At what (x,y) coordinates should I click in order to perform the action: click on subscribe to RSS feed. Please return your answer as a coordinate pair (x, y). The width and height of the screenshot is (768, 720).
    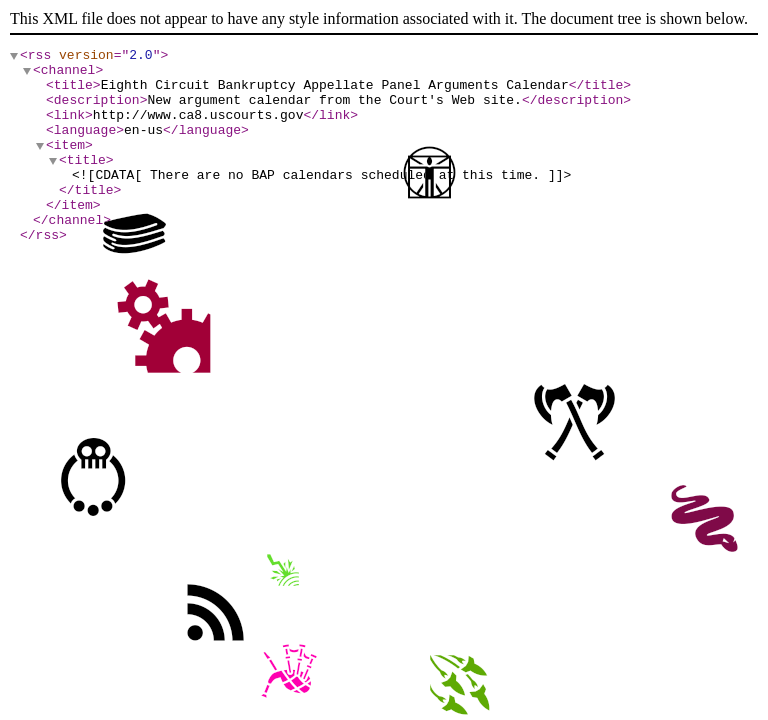
    Looking at the image, I should click on (215, 612).